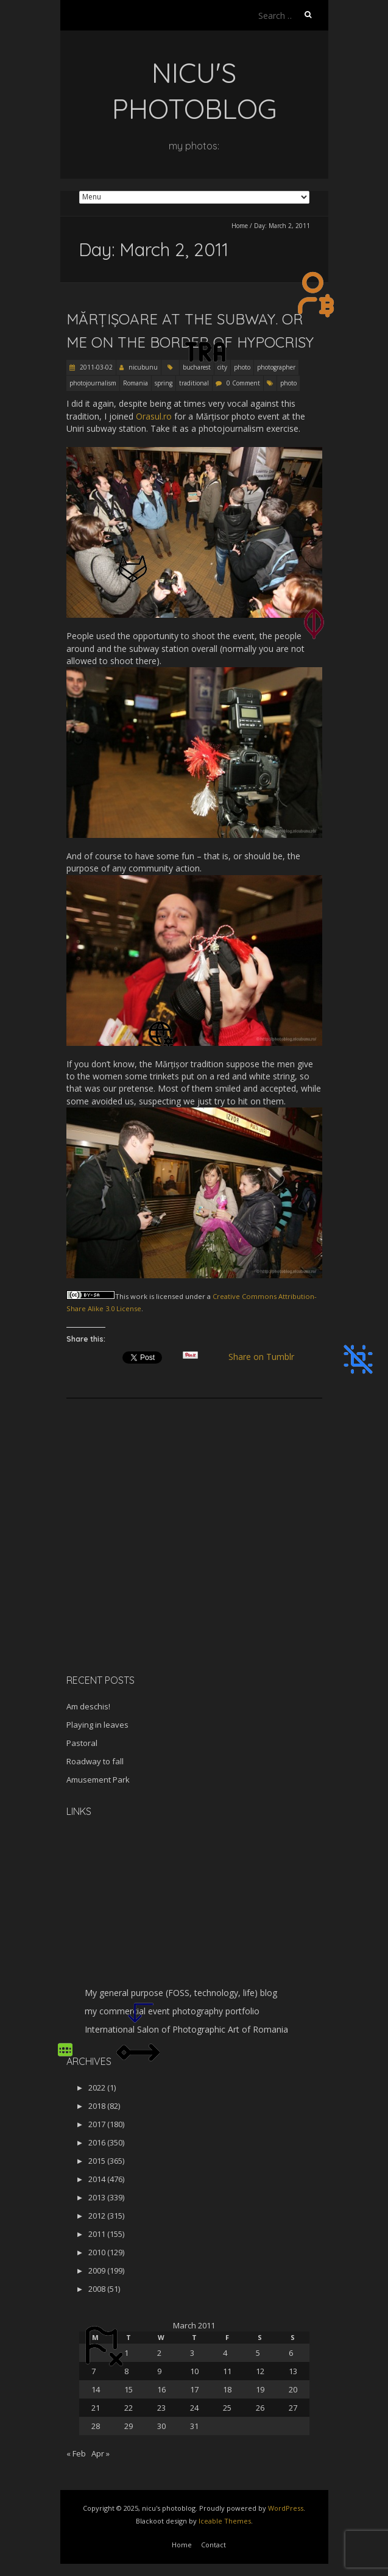  Describe the element at coordinates (101, 2344) in the screenshot. I see `remove a flagged item` at that location.